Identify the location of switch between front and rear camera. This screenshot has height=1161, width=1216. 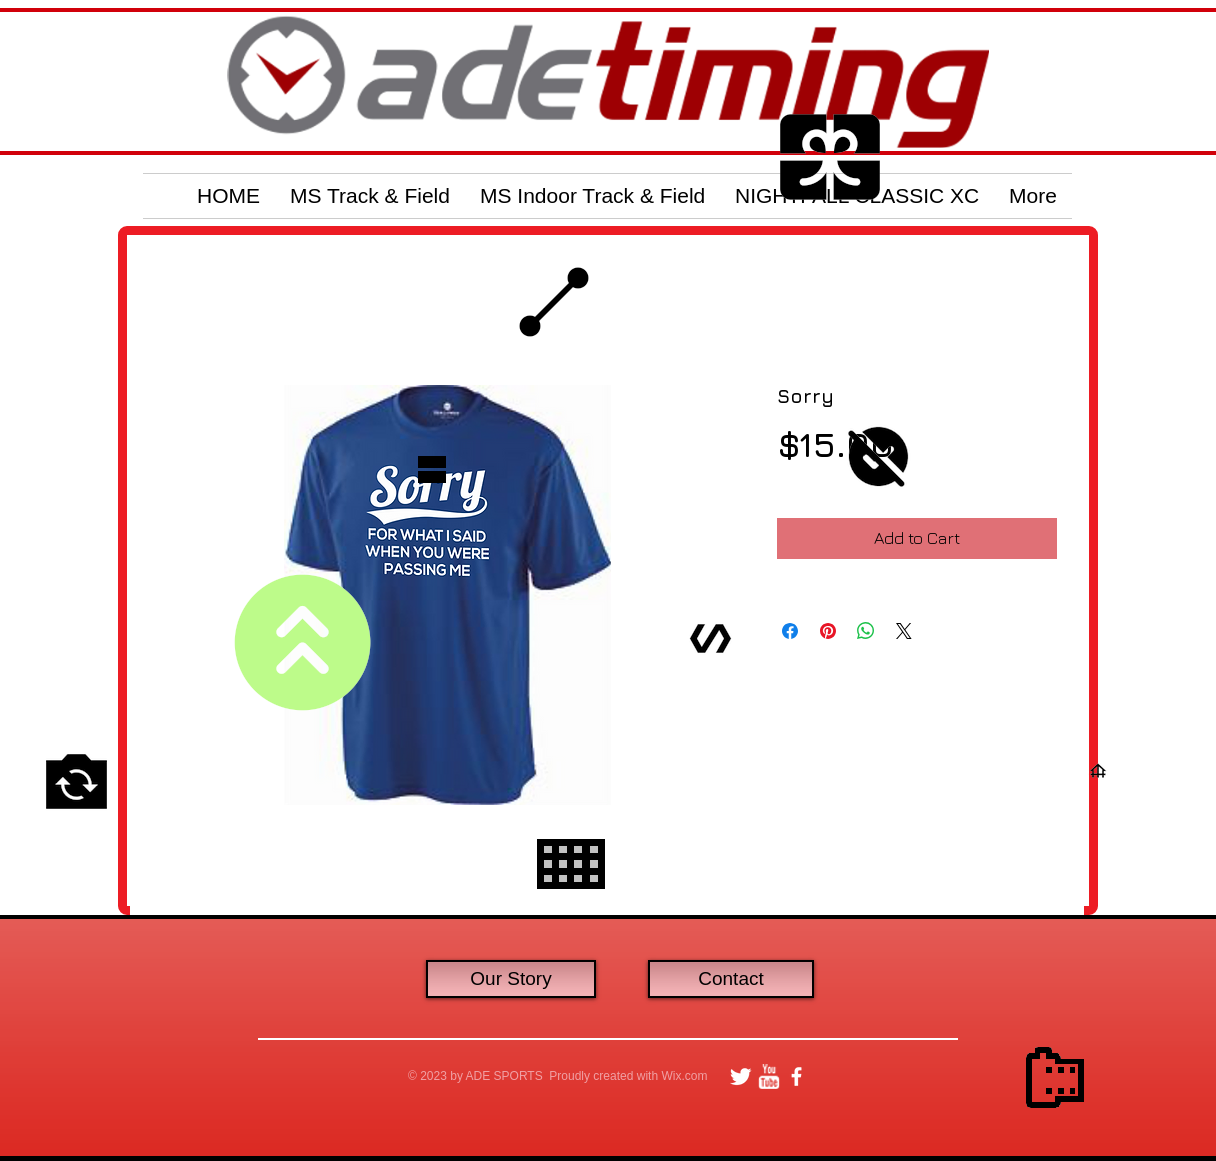
(76, 781).